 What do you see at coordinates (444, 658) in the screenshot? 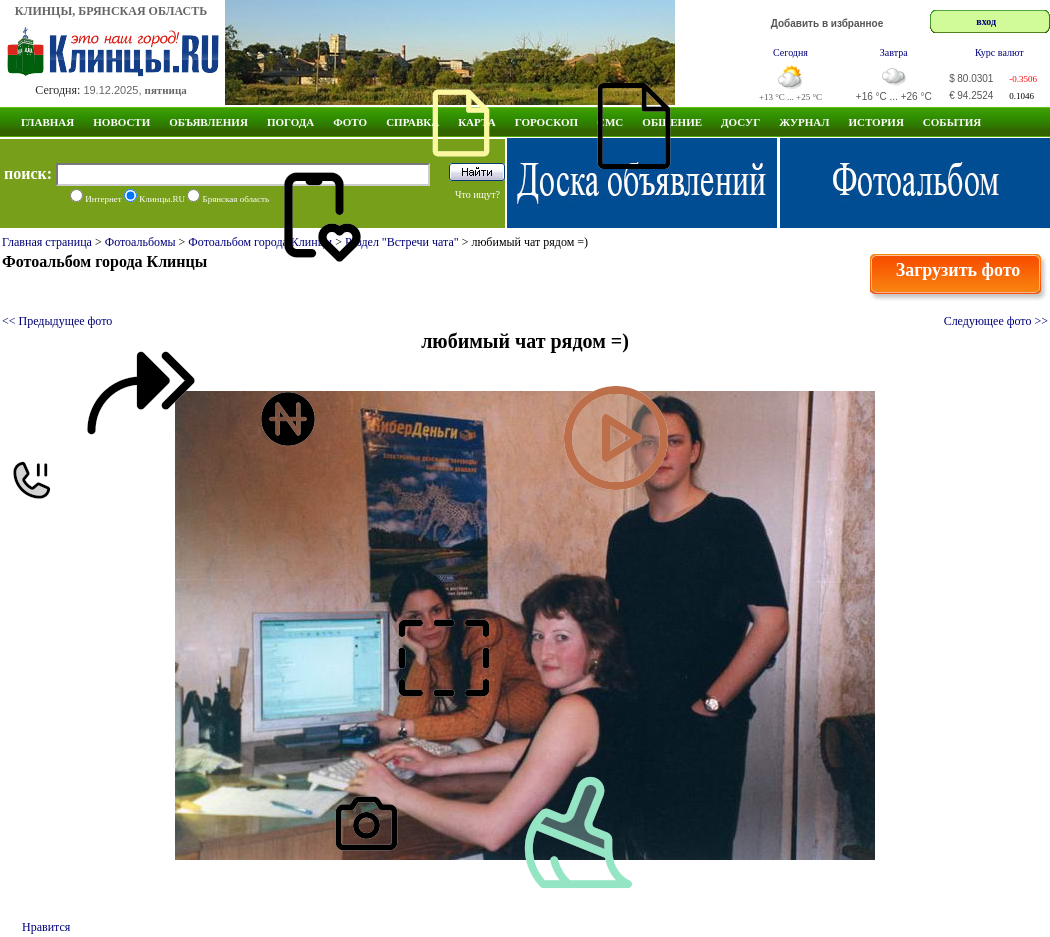
I see `indicates a selection area or bounding box` at bounding box center [444, 658].